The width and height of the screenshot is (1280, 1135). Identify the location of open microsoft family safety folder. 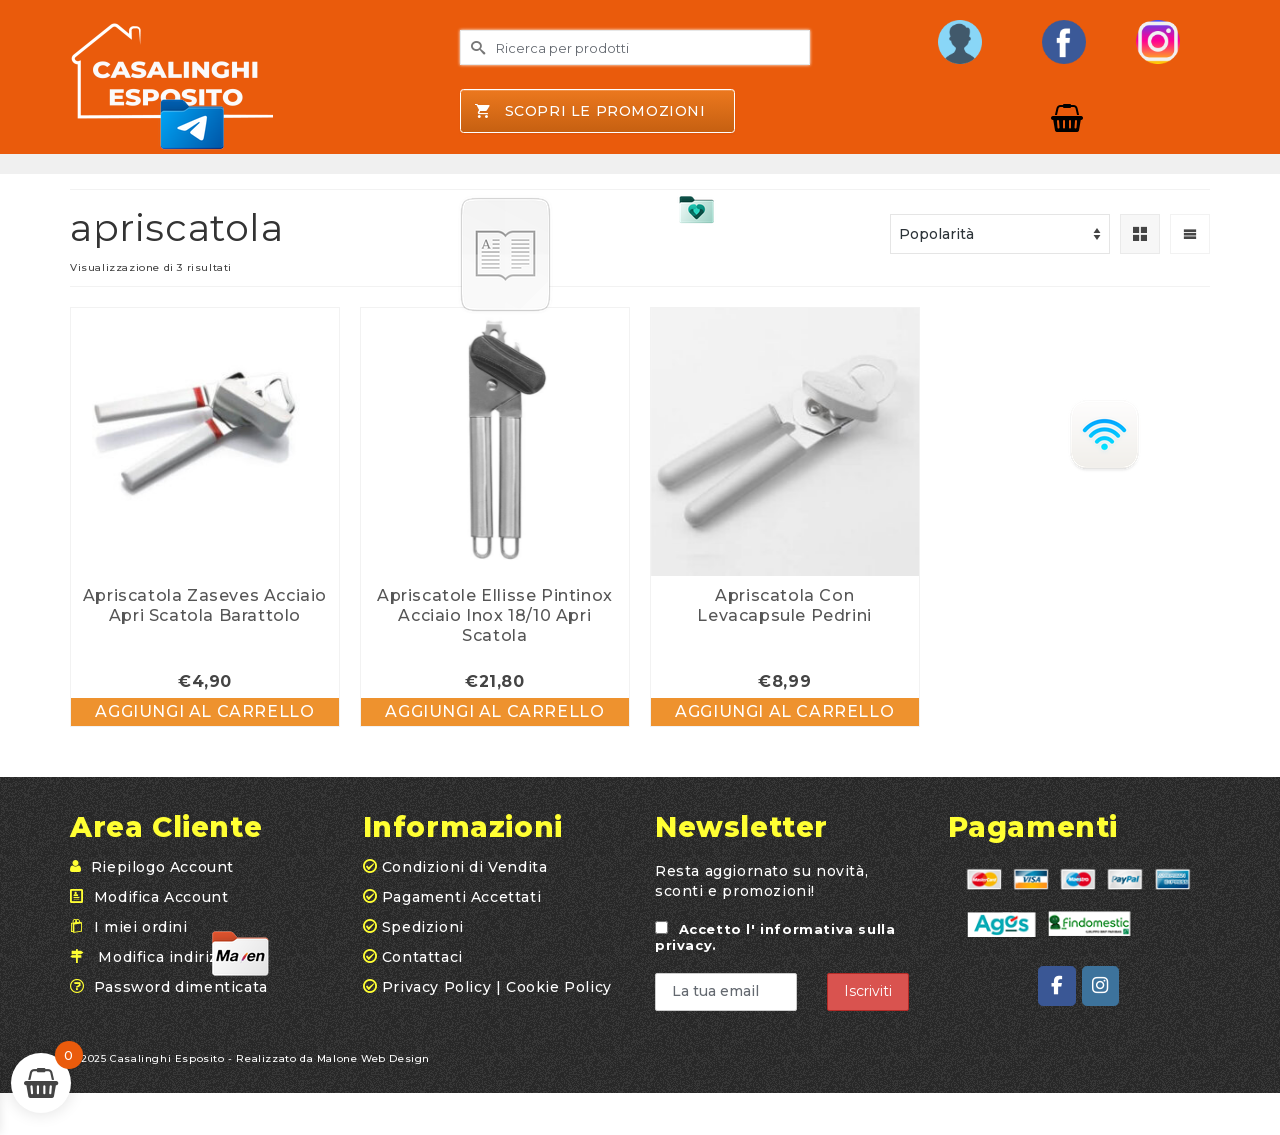
(696, 210).